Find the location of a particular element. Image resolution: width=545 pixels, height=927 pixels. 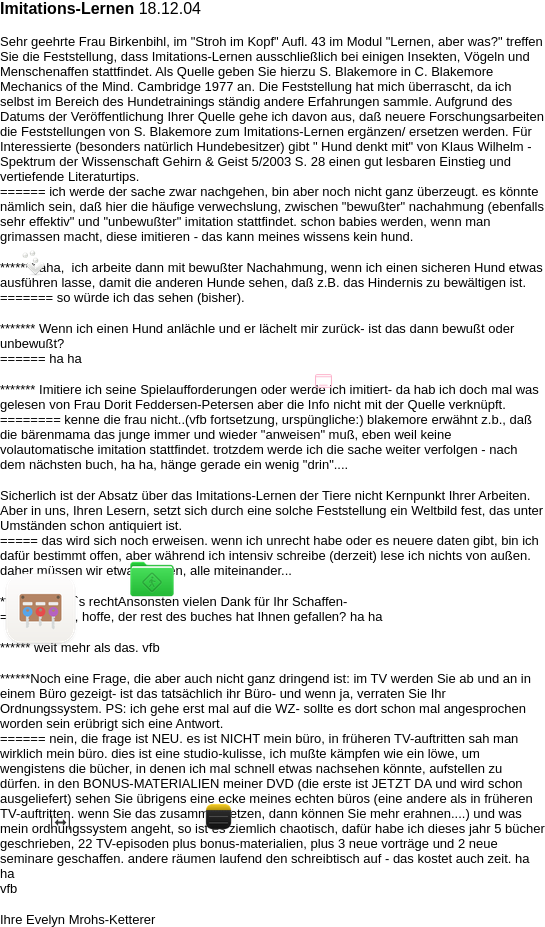

jump to a specific location or section is located at coordinates (33, 262).